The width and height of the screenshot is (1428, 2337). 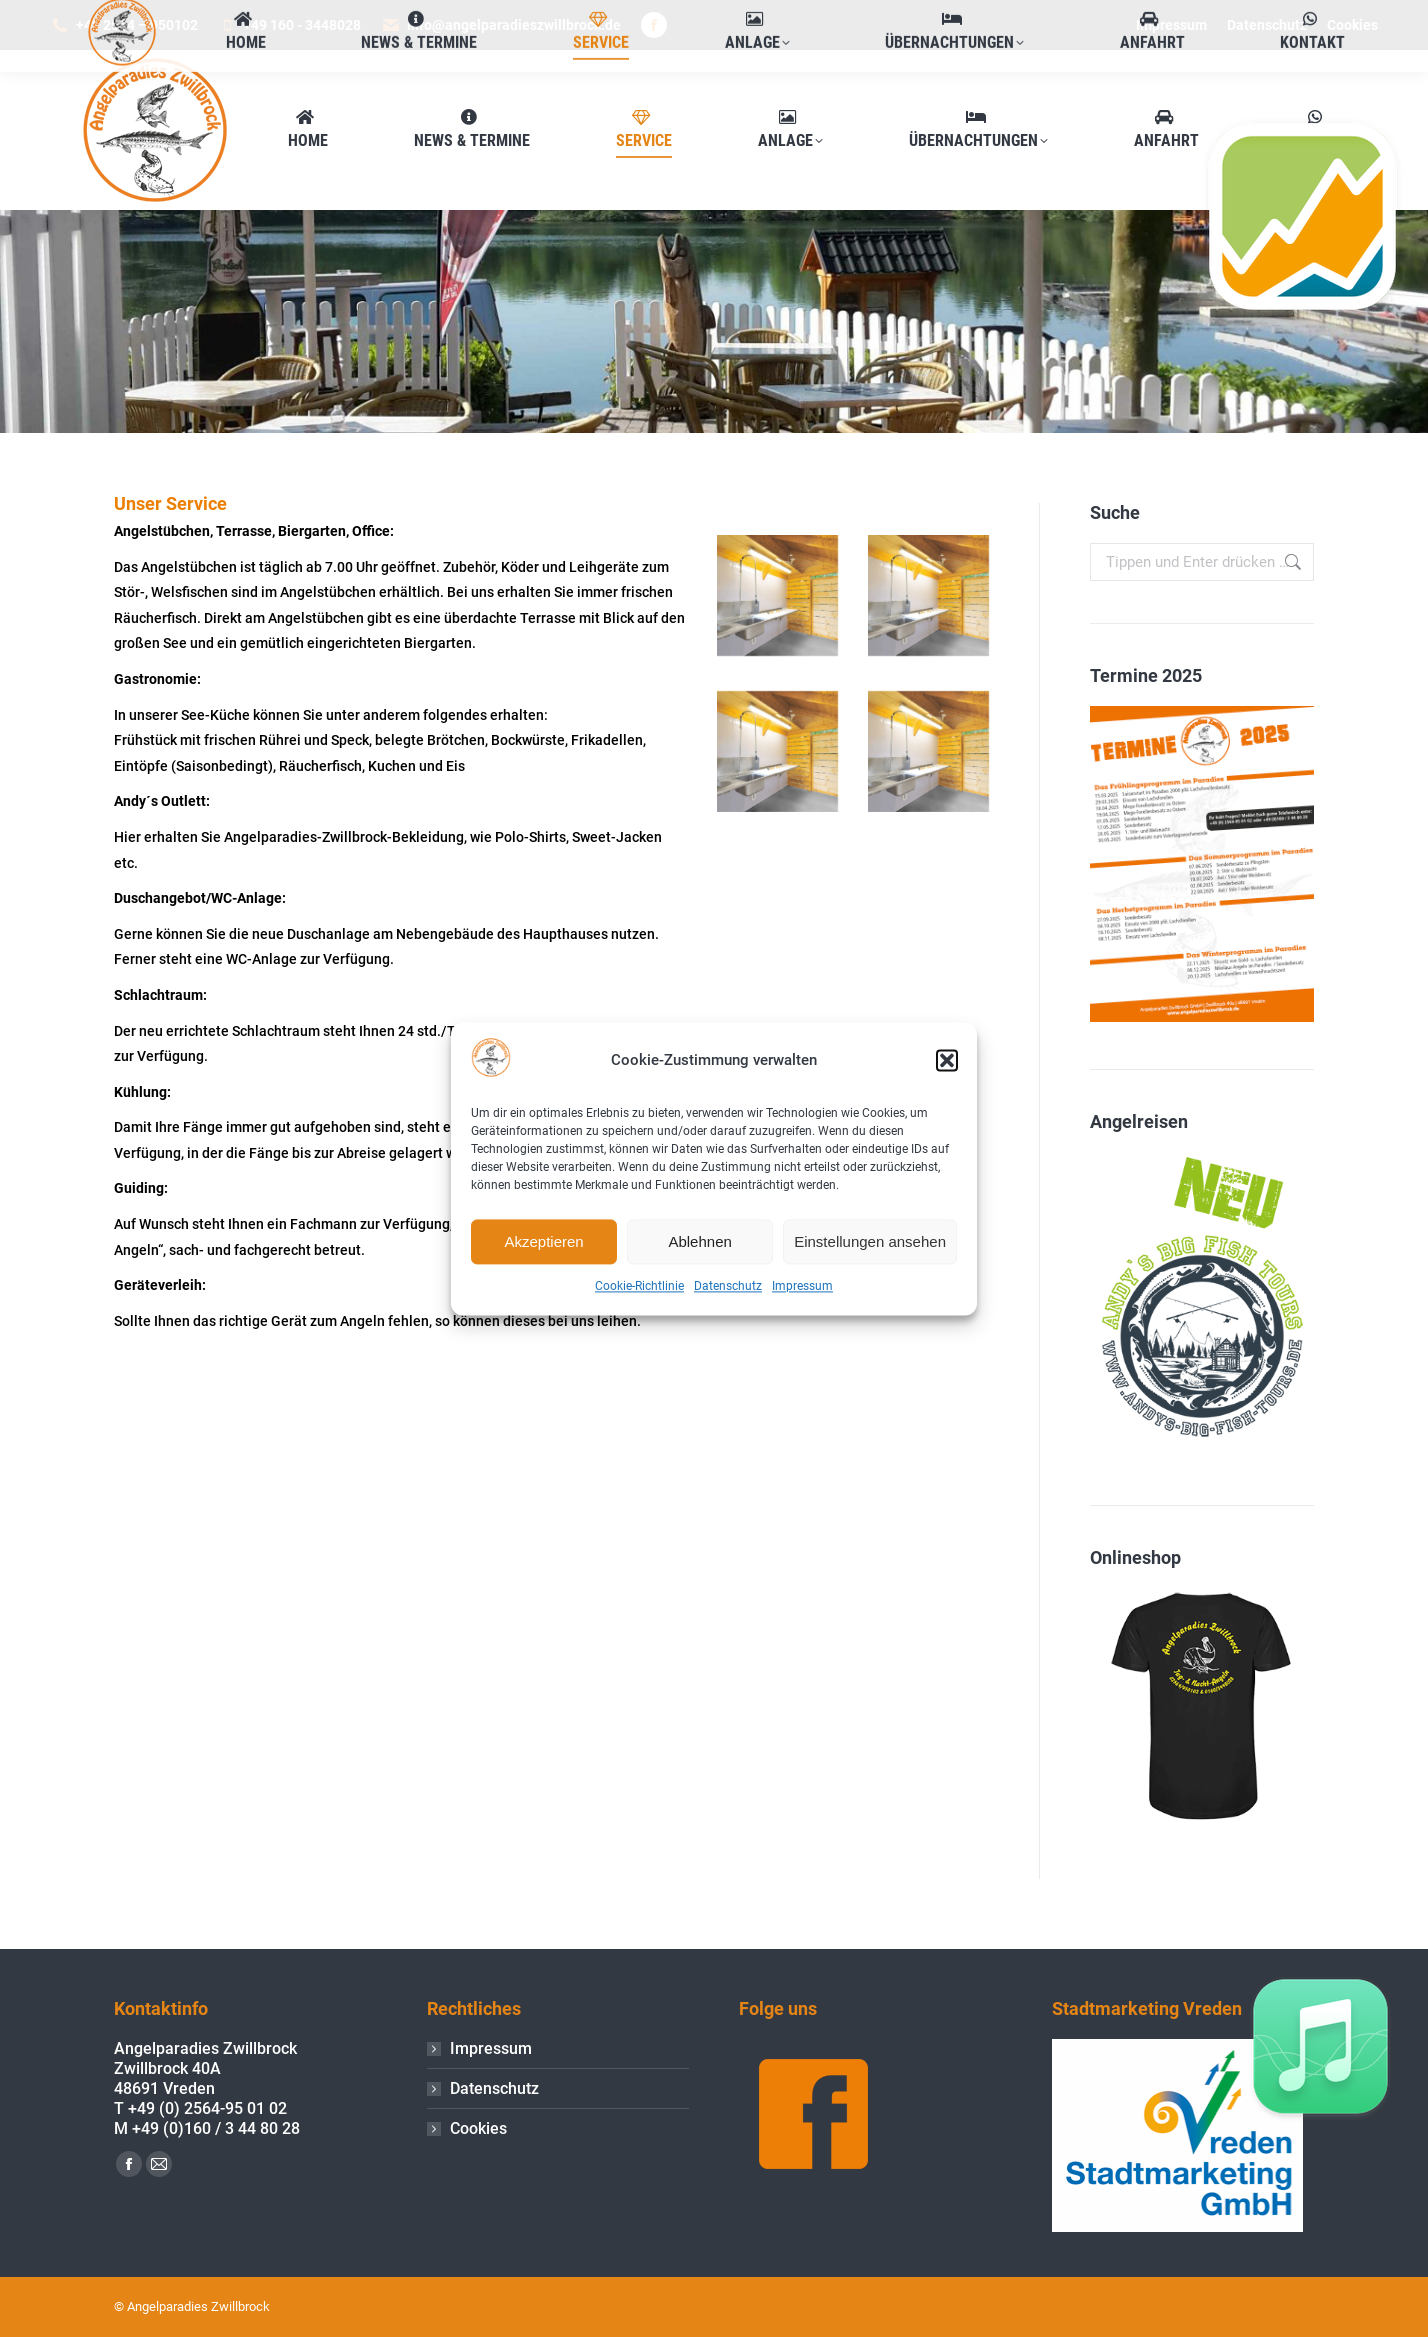 I want to click on open portfolio performance app, so click(x=1302, y=216).